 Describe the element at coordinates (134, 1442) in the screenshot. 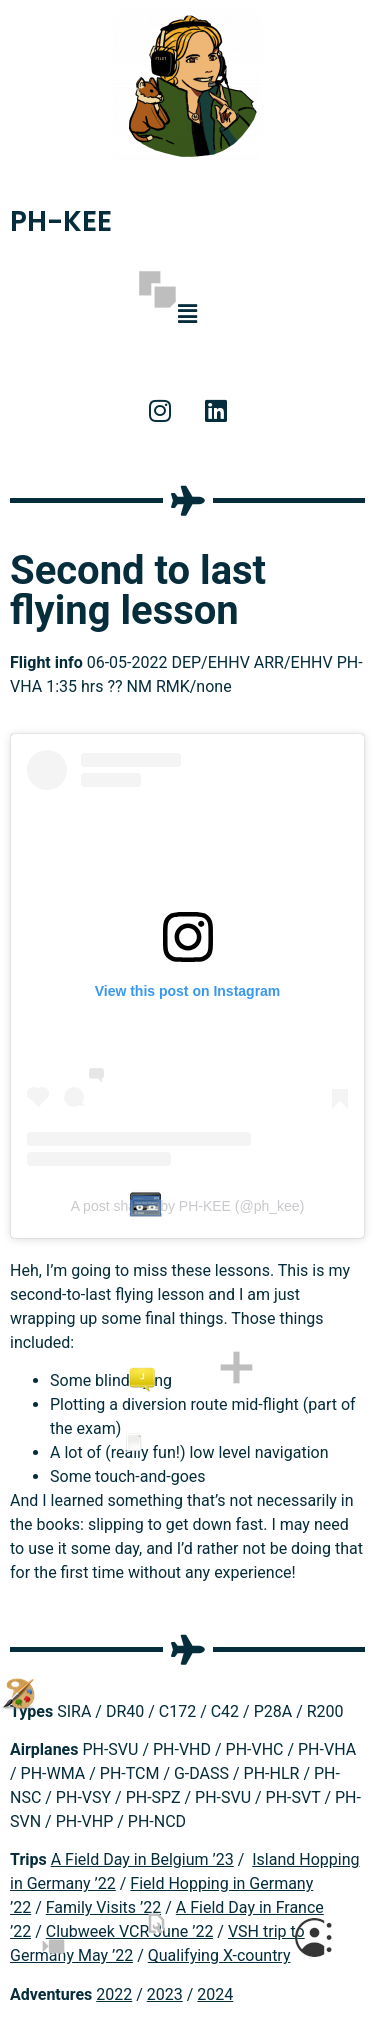

I see `a text or document file preview` at that location.